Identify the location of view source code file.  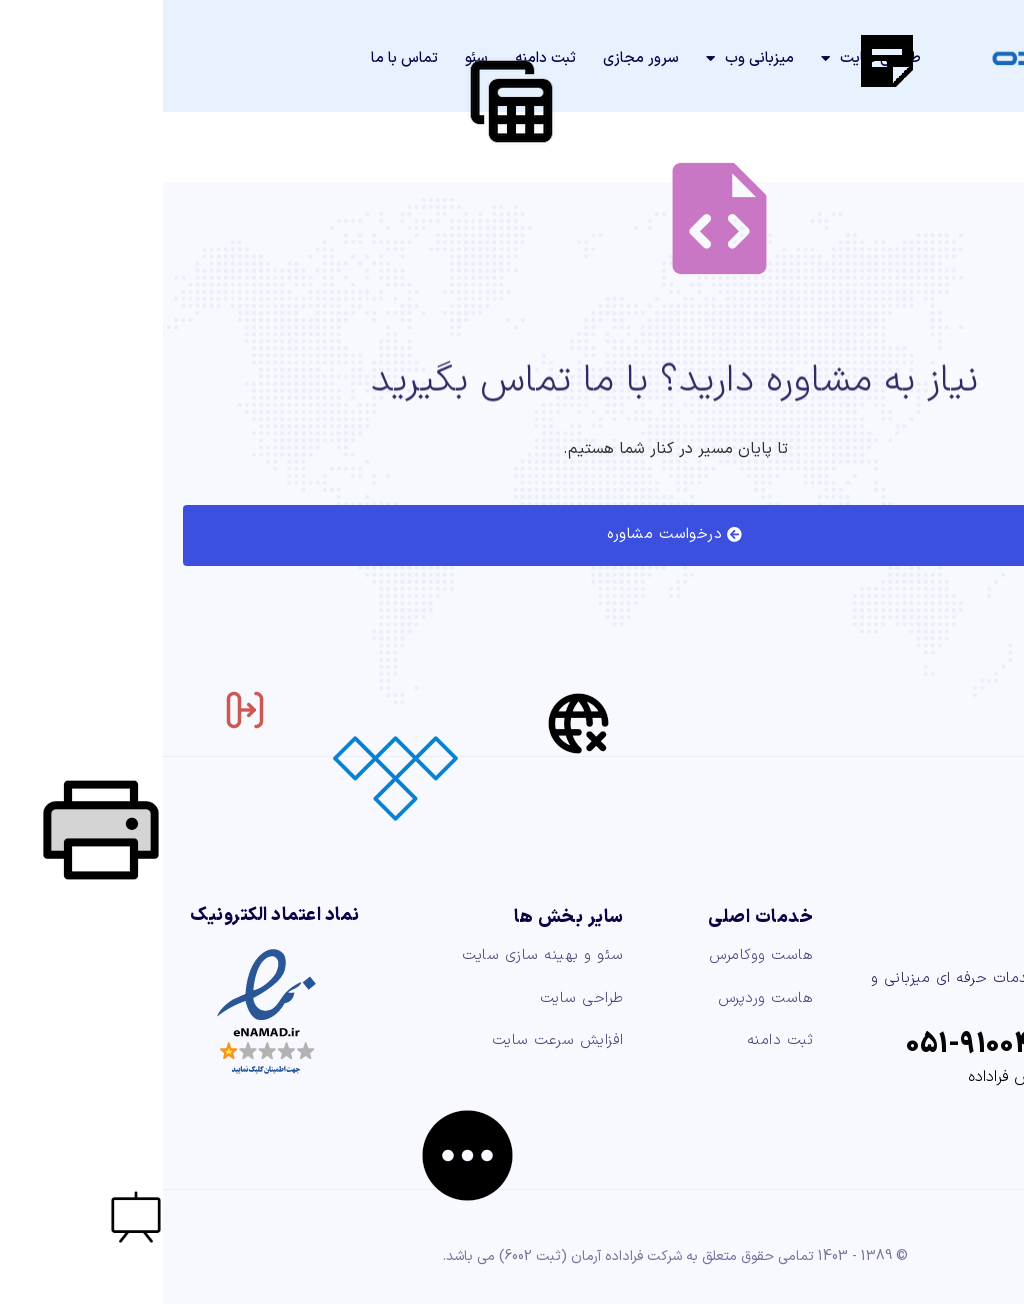
(719, 218).